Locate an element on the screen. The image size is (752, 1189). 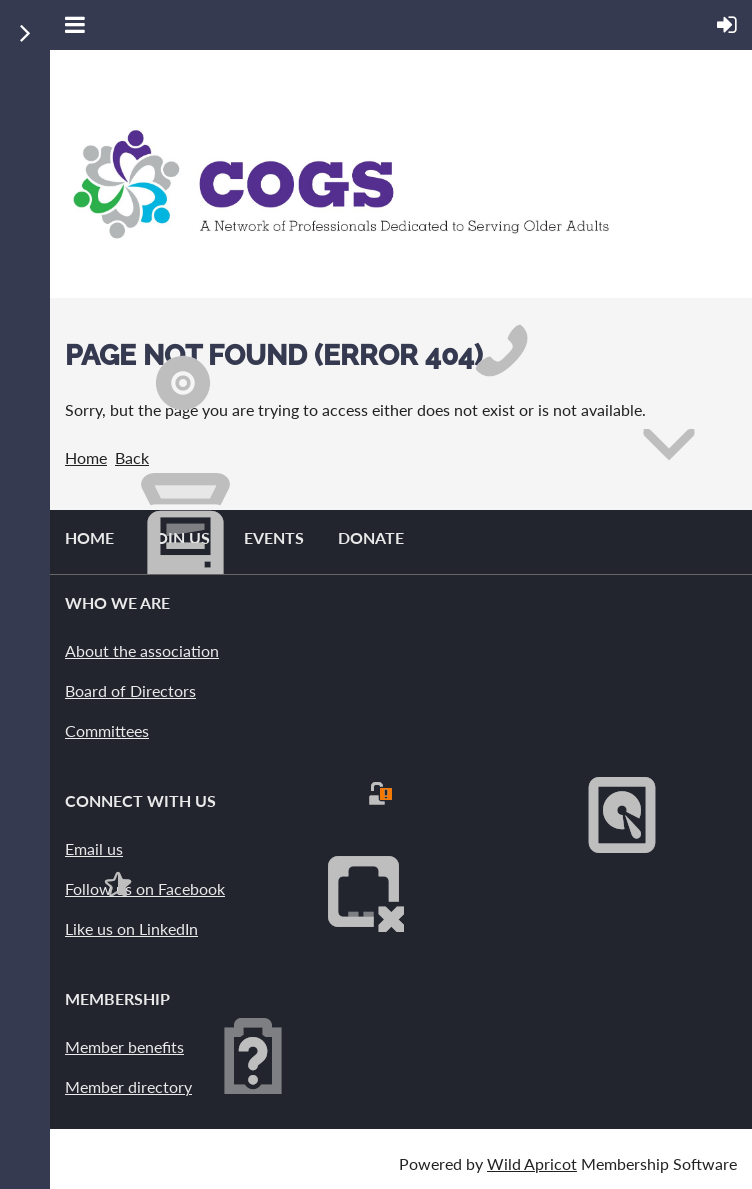
indicates a partial or half rating is located at coordinates (118, 885).